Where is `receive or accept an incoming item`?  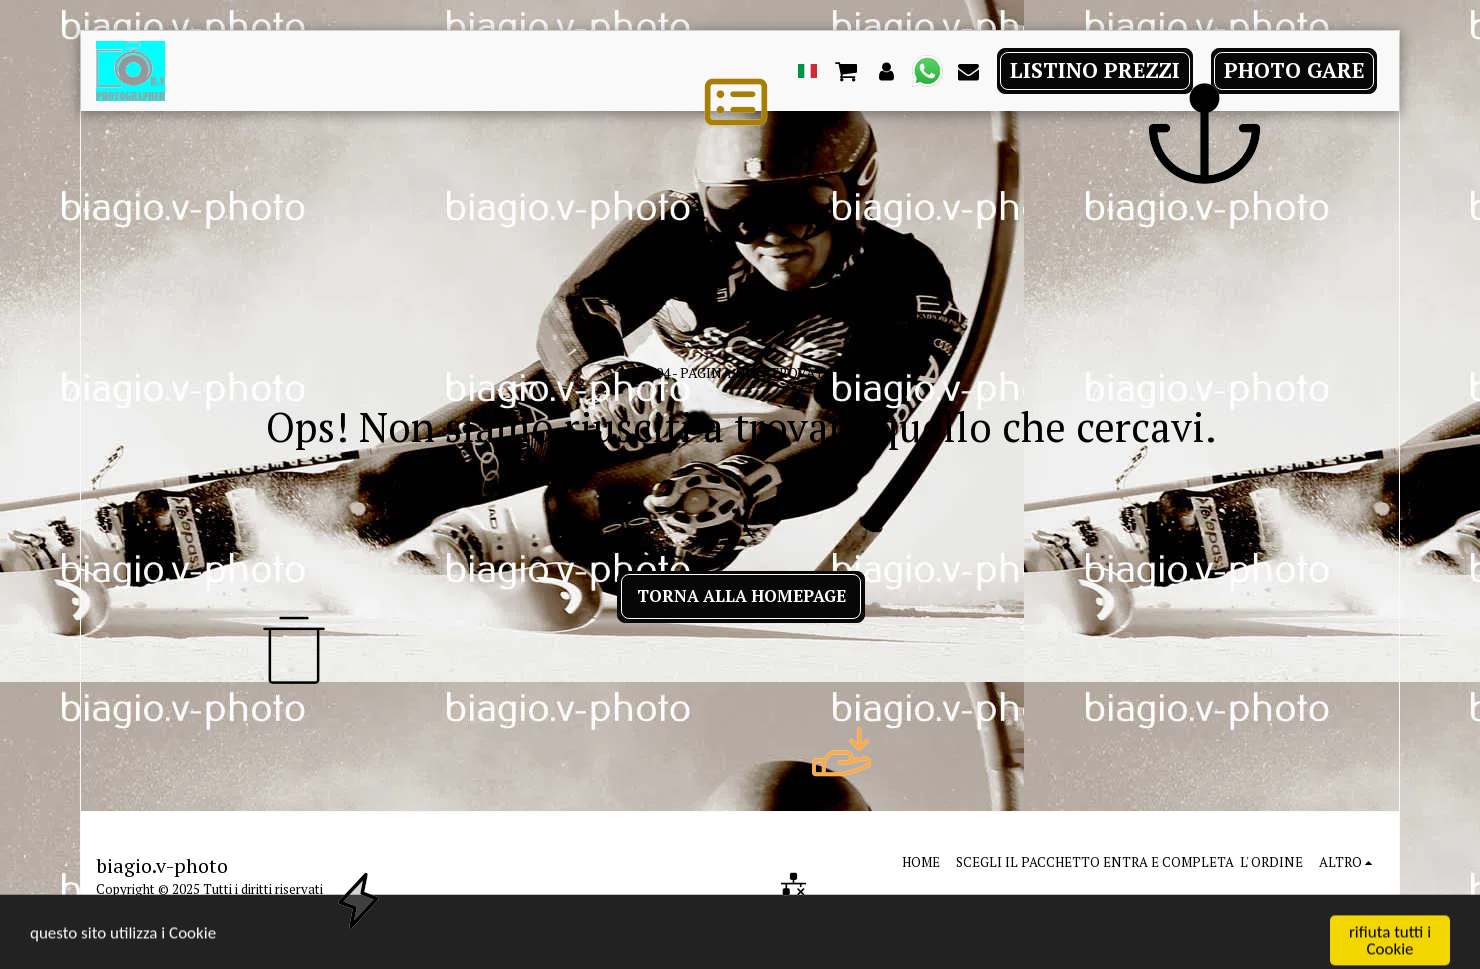
receive or accept an incoming item is located at coordinates (843, 754).